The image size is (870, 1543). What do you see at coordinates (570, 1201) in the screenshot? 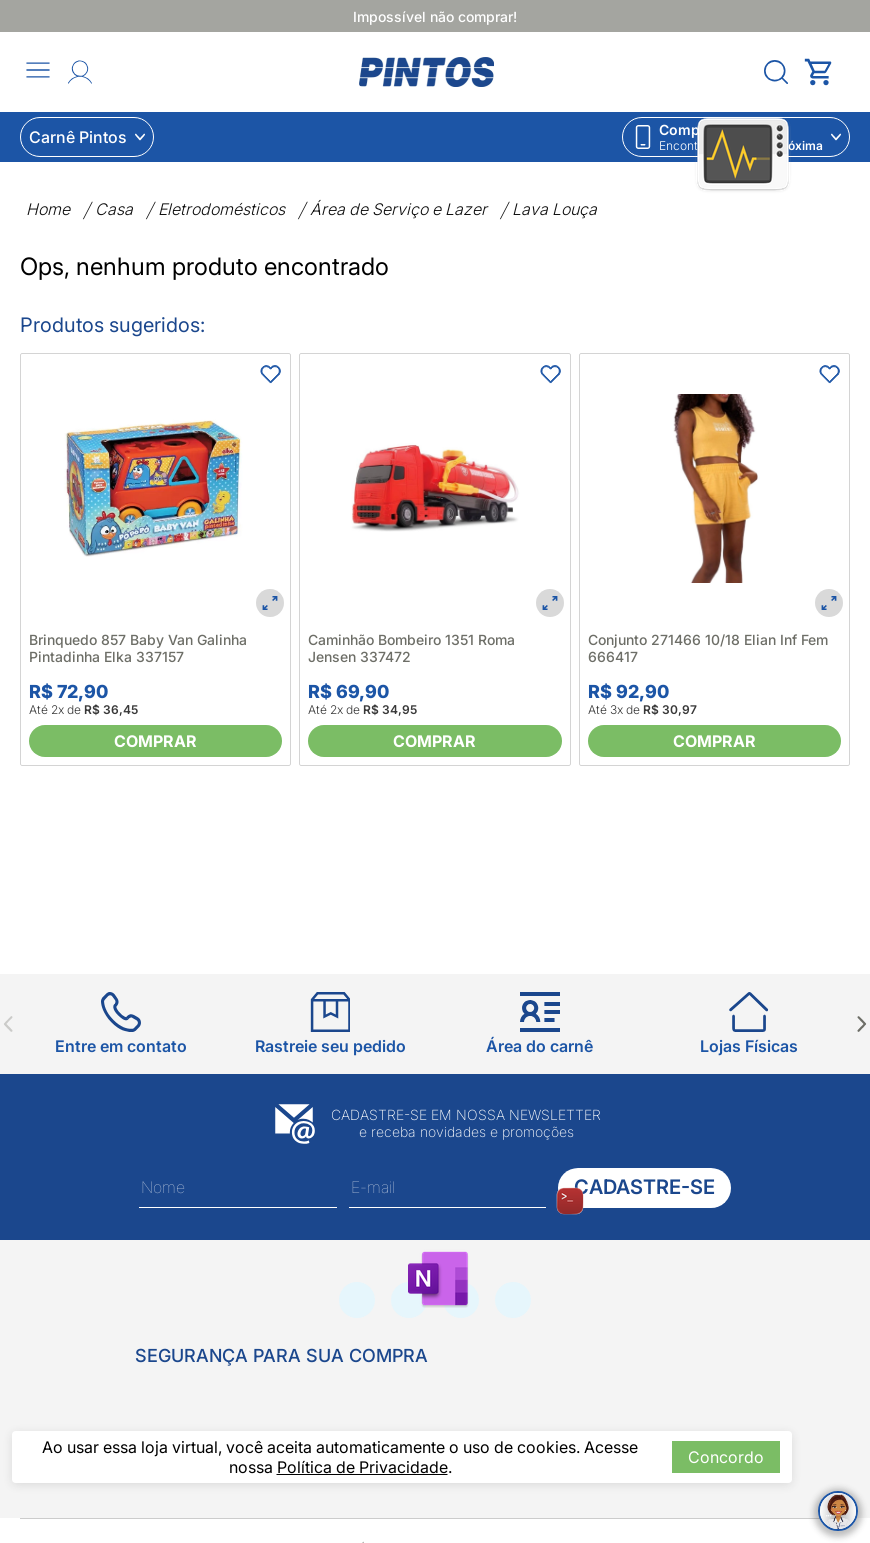
I see `open terminal with superuser/root privileges` at bounding box center [570, 1201].